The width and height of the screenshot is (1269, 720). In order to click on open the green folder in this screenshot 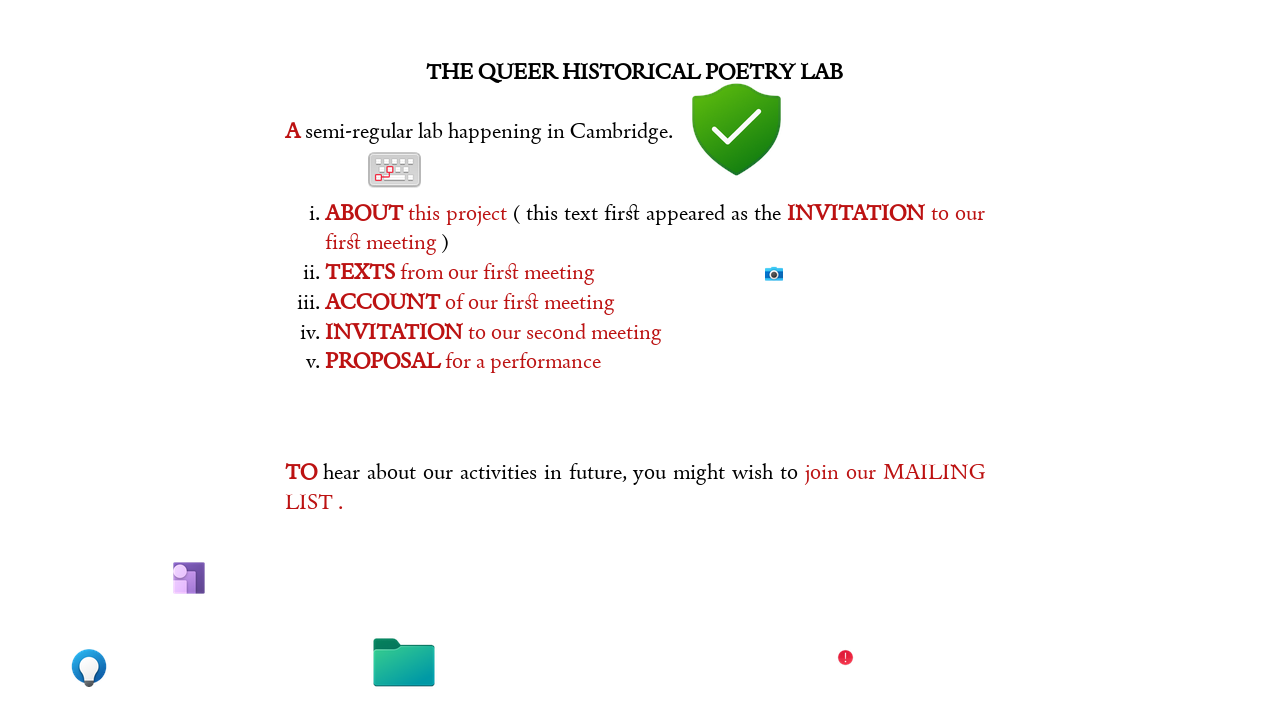, I will do `click(404, 664)`.